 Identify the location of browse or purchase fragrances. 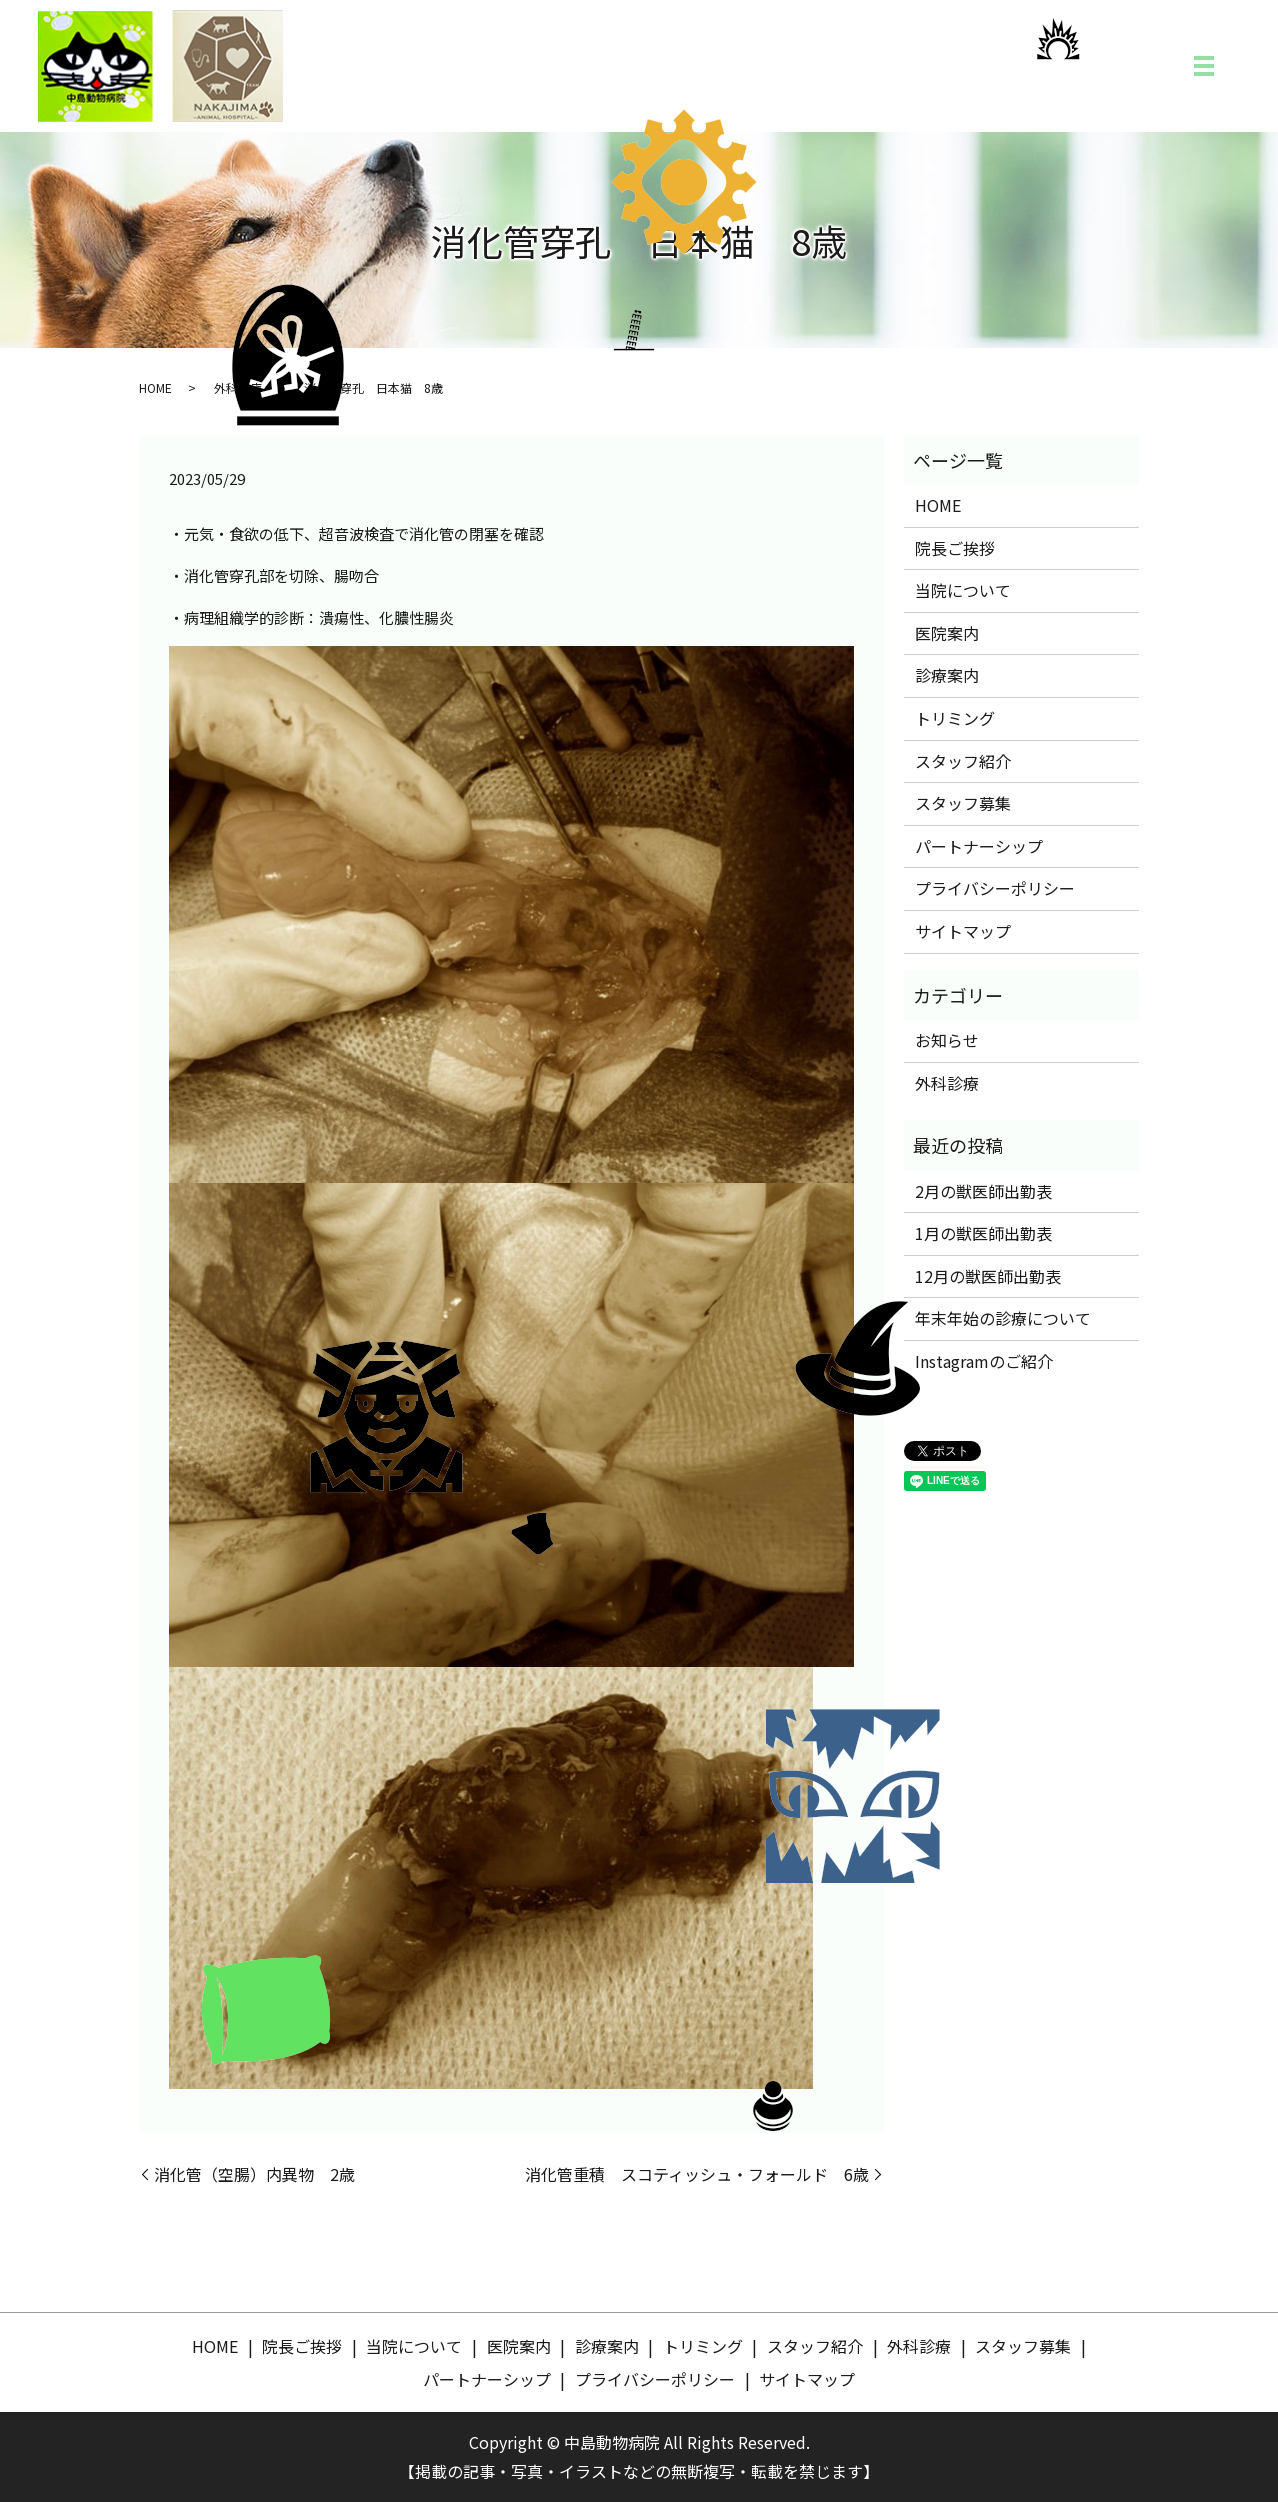
(773, 2106).